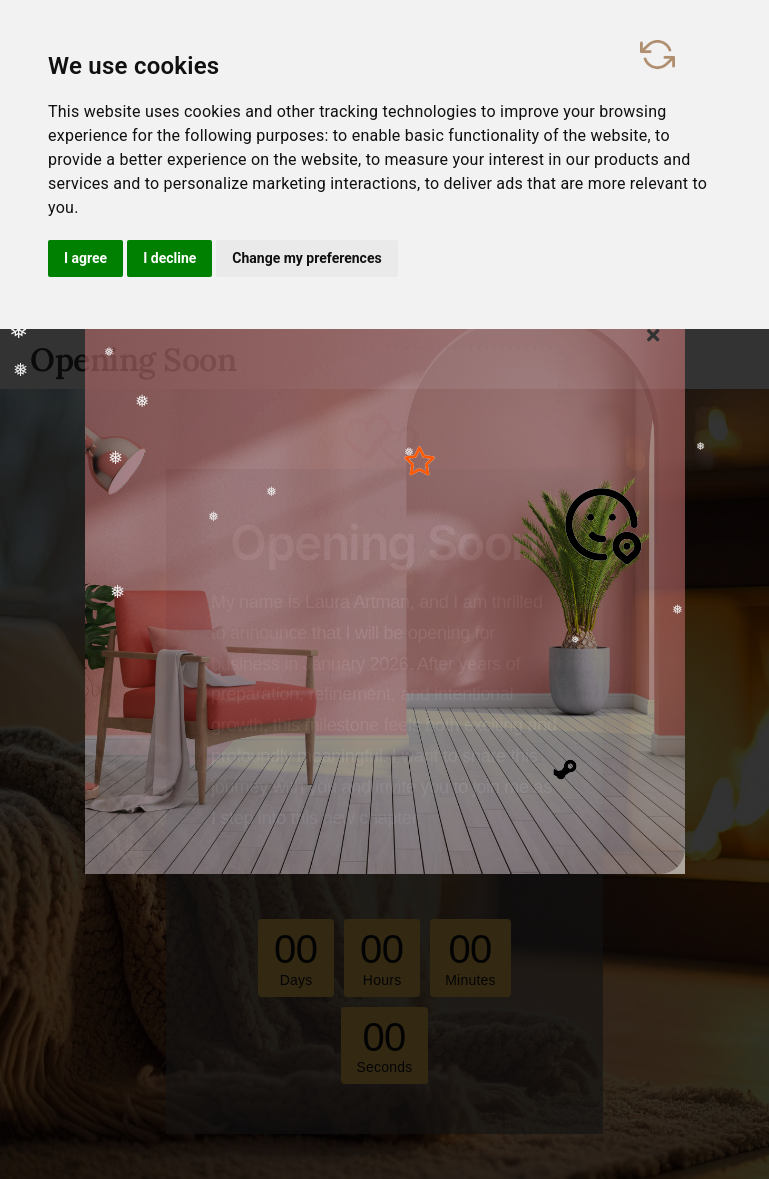 The width and height of the screenshot is (769, 1179). Describe the element at coordinates (601, 524) in the screenshot. I see `pin your current mood or status` at that location.